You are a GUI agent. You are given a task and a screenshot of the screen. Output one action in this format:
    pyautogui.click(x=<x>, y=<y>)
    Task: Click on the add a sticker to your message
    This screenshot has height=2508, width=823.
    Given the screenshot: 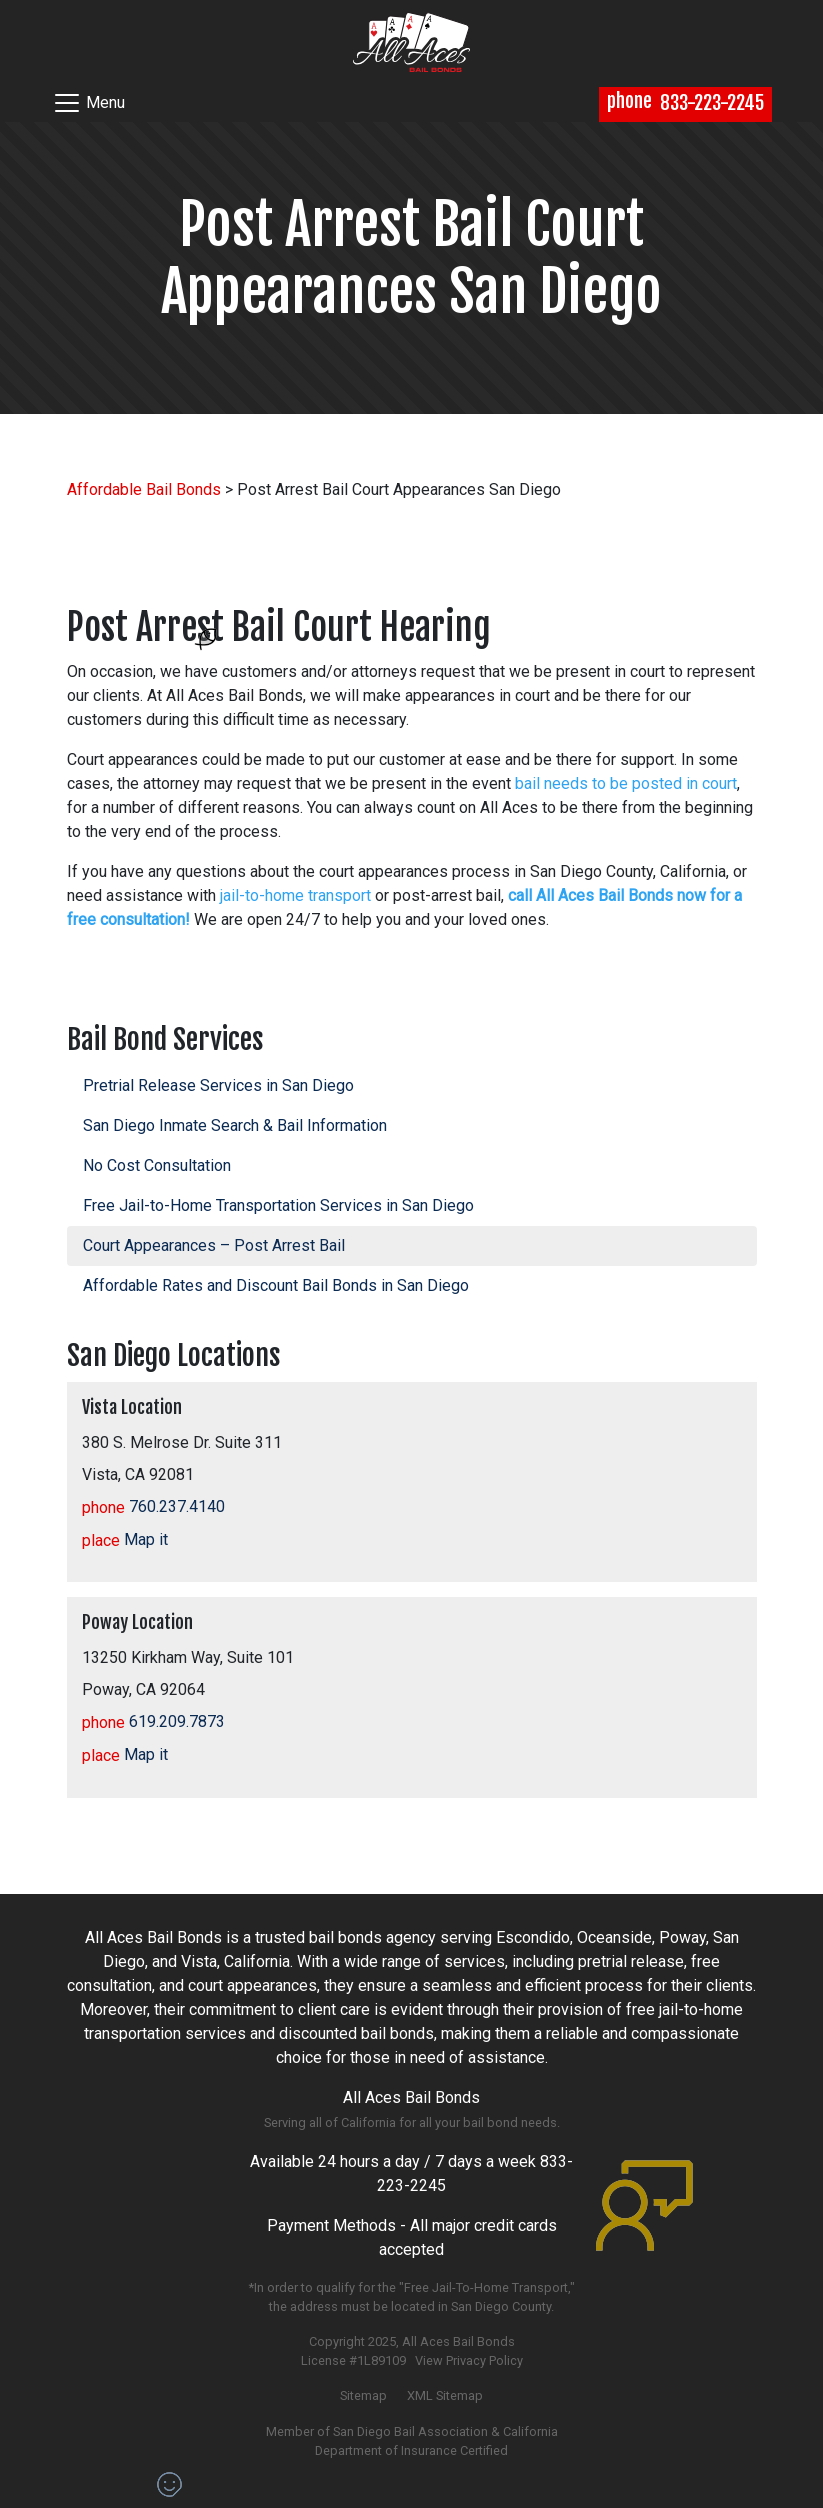 What is the action you would take?
    pyautogui.click(x=169, y=2484)
    